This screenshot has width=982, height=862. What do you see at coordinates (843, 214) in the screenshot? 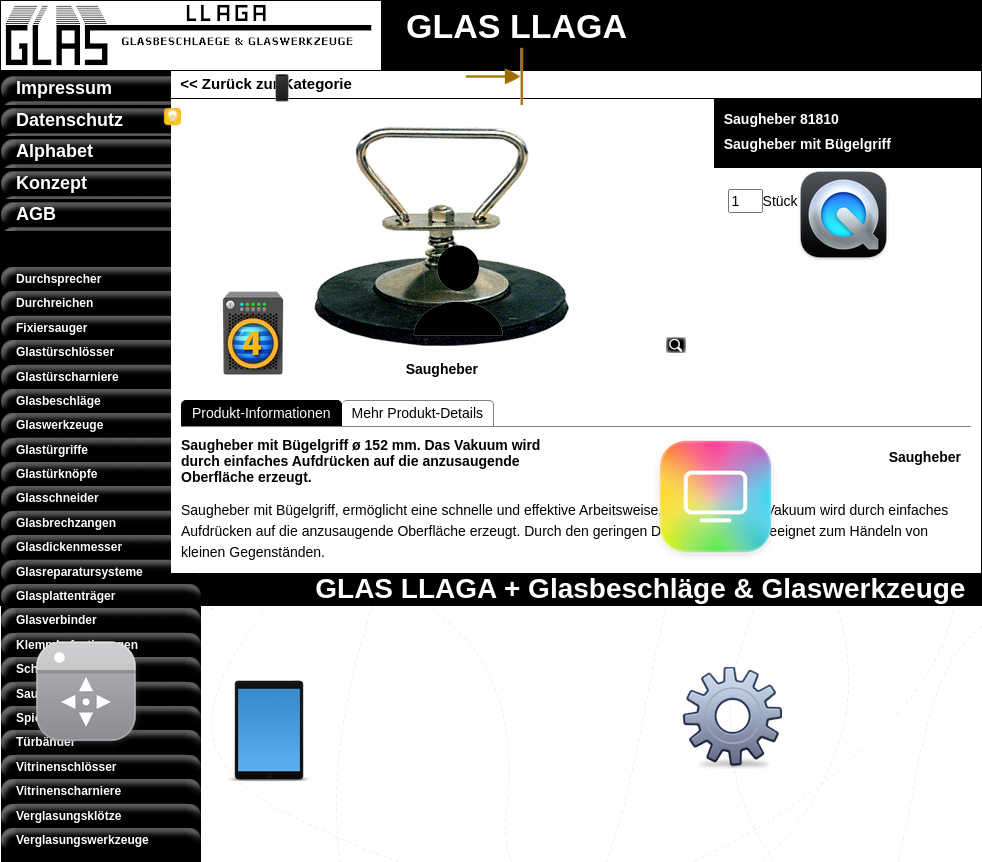
I see `open QuickTime Player to watch videos` at bounding box center [843, 214].